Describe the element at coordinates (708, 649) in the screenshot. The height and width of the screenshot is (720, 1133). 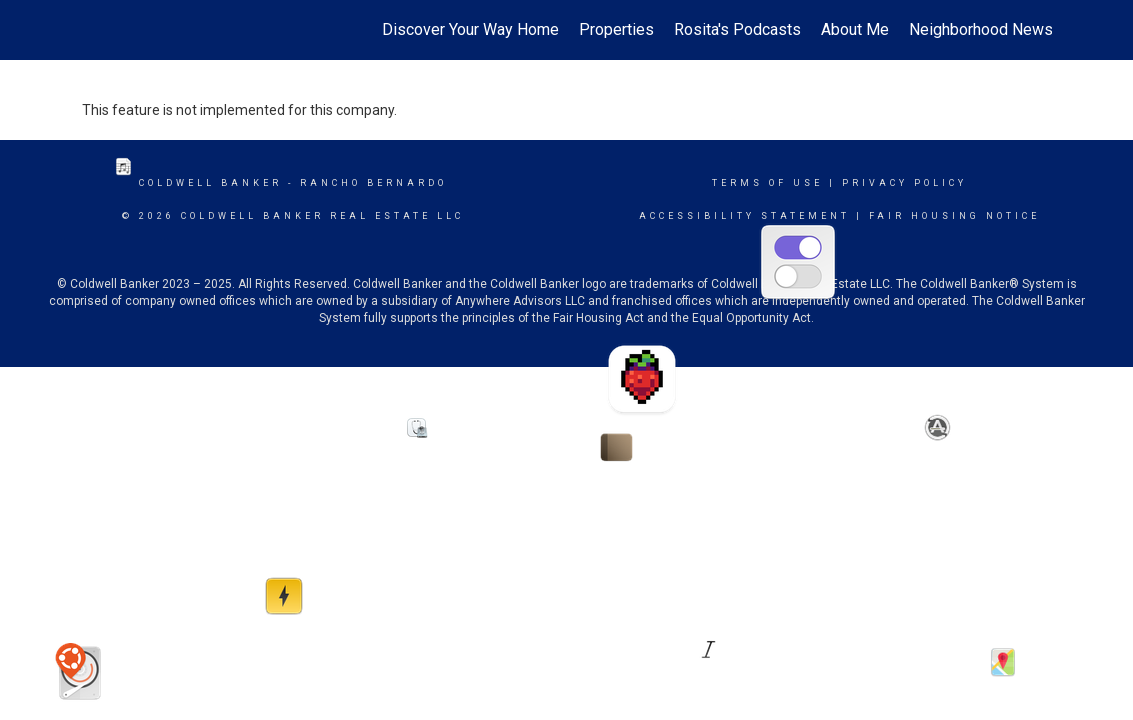
I see `apply italic formatting to selected text` at that location.